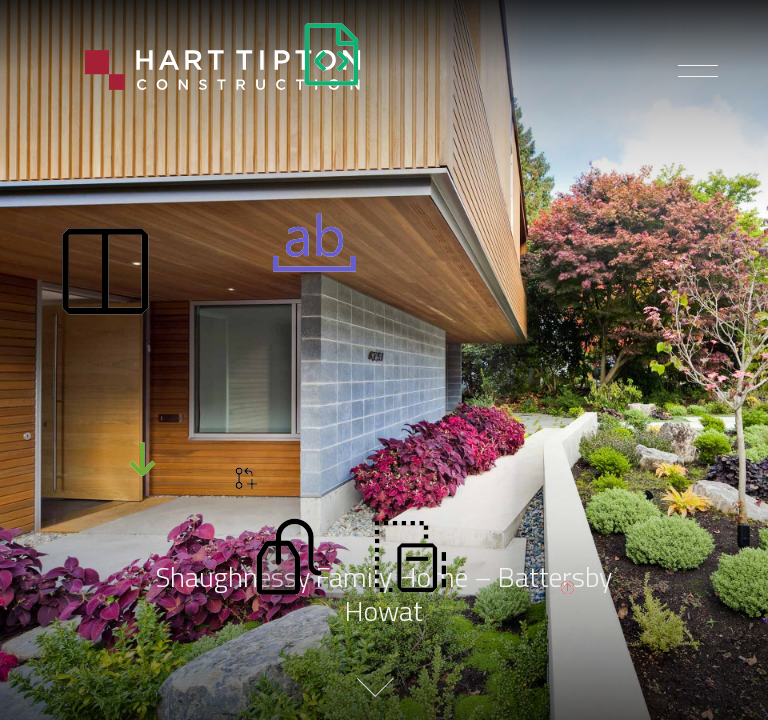  What do you see at coordinates (314, 240) in the screenshot?
I see `toggle whole word search matching` at bounding box center [314, 240].